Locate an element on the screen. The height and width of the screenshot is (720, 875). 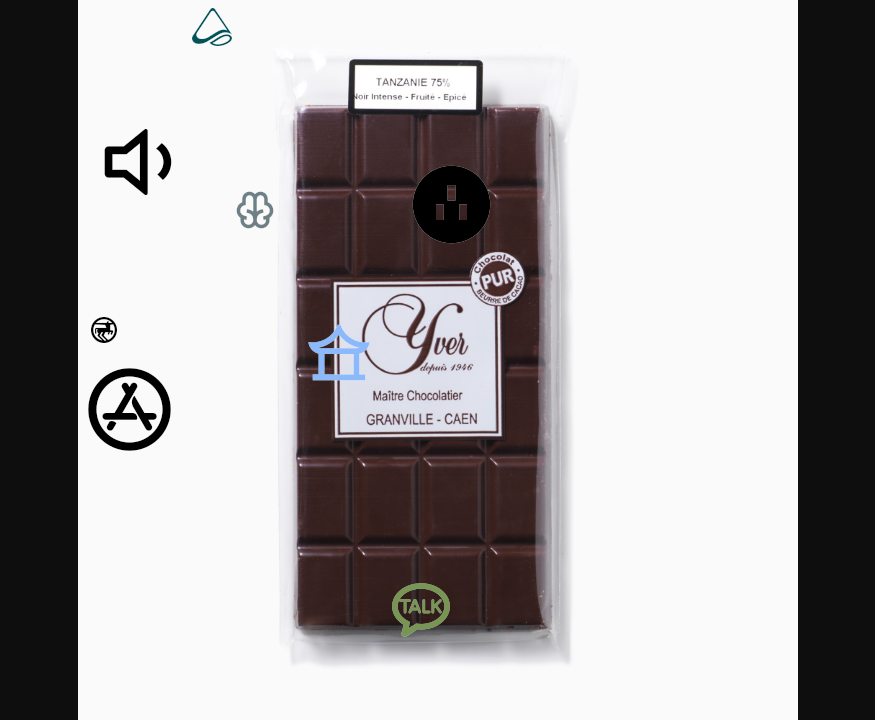
open the App Store is located at coordinates (129, 409).